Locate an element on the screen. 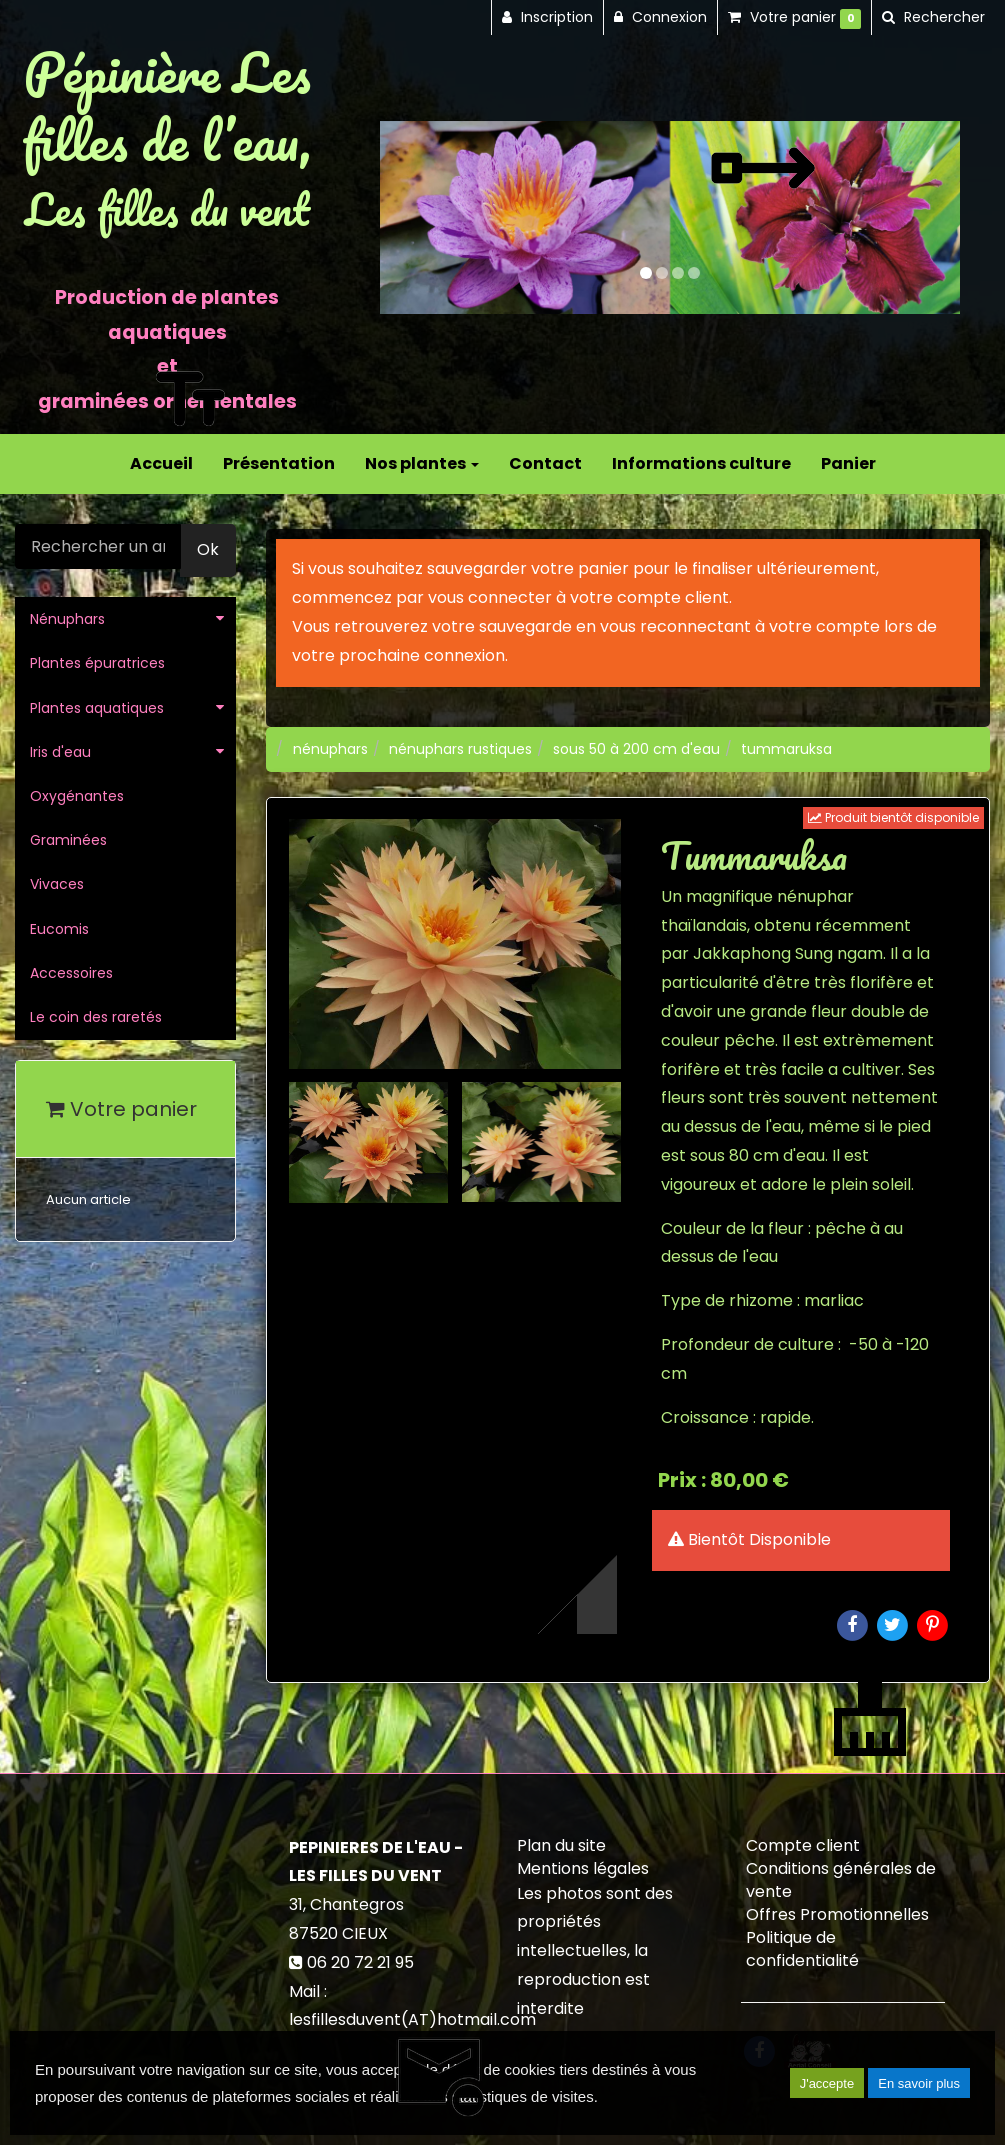 The image size is (1005, 2145). adjust text formatting options is located at coordinates (190, 400).